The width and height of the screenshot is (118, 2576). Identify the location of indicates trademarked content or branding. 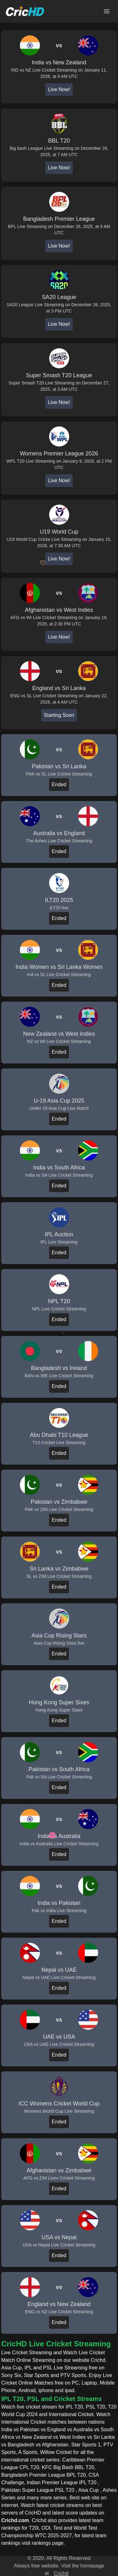
(52, 1835).